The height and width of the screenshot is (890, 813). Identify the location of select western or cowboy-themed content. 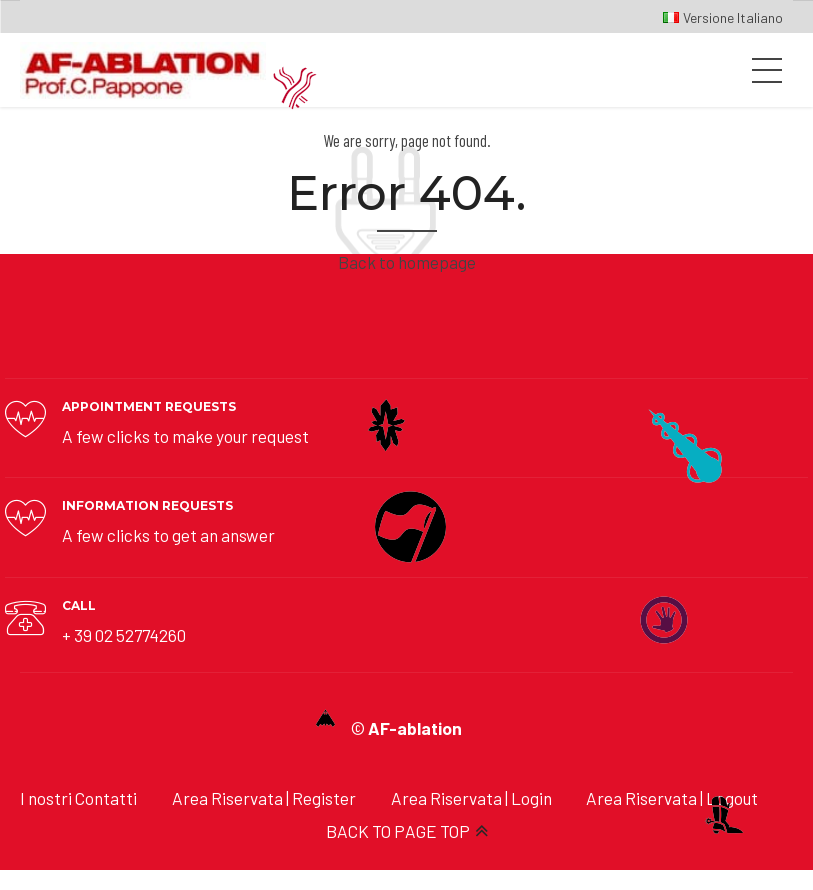
(724, 815).